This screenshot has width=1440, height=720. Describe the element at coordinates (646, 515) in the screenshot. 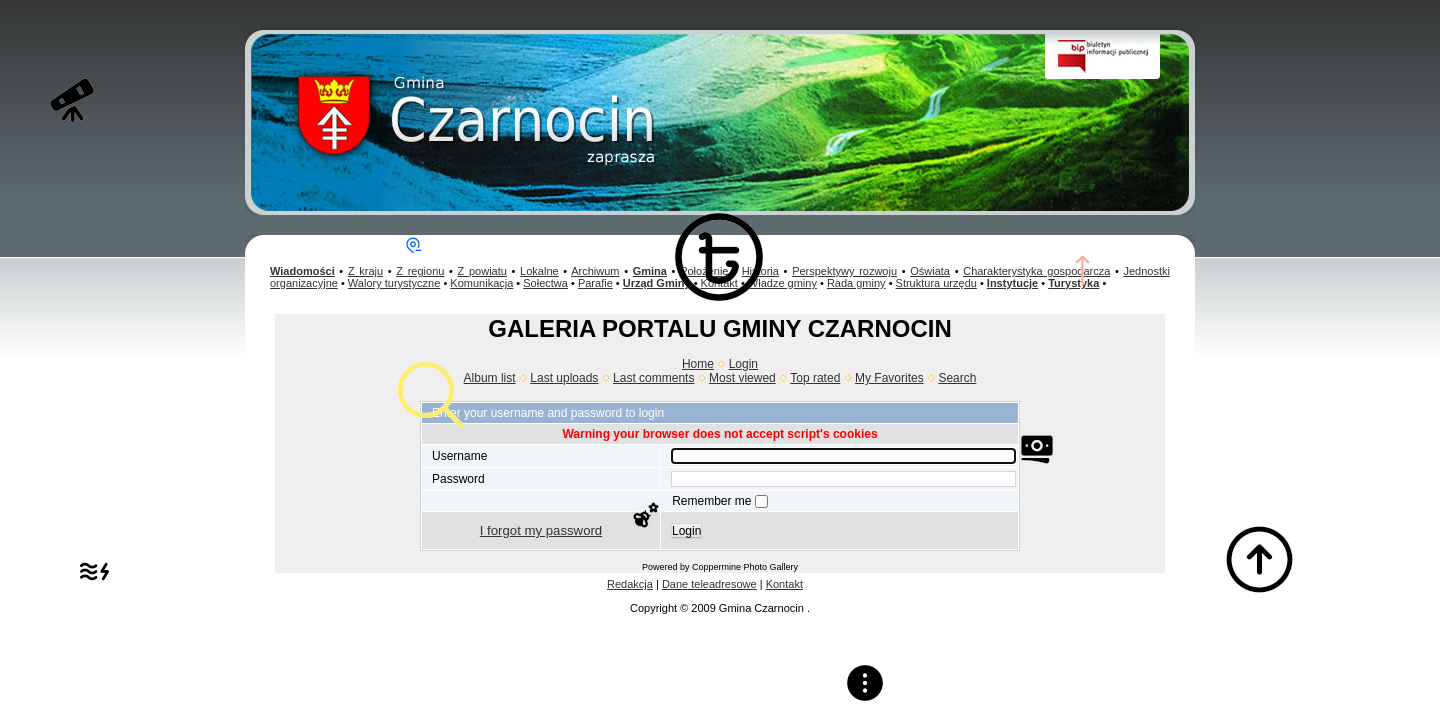

I see `access nature or outdoor-themed emoji` at that location.